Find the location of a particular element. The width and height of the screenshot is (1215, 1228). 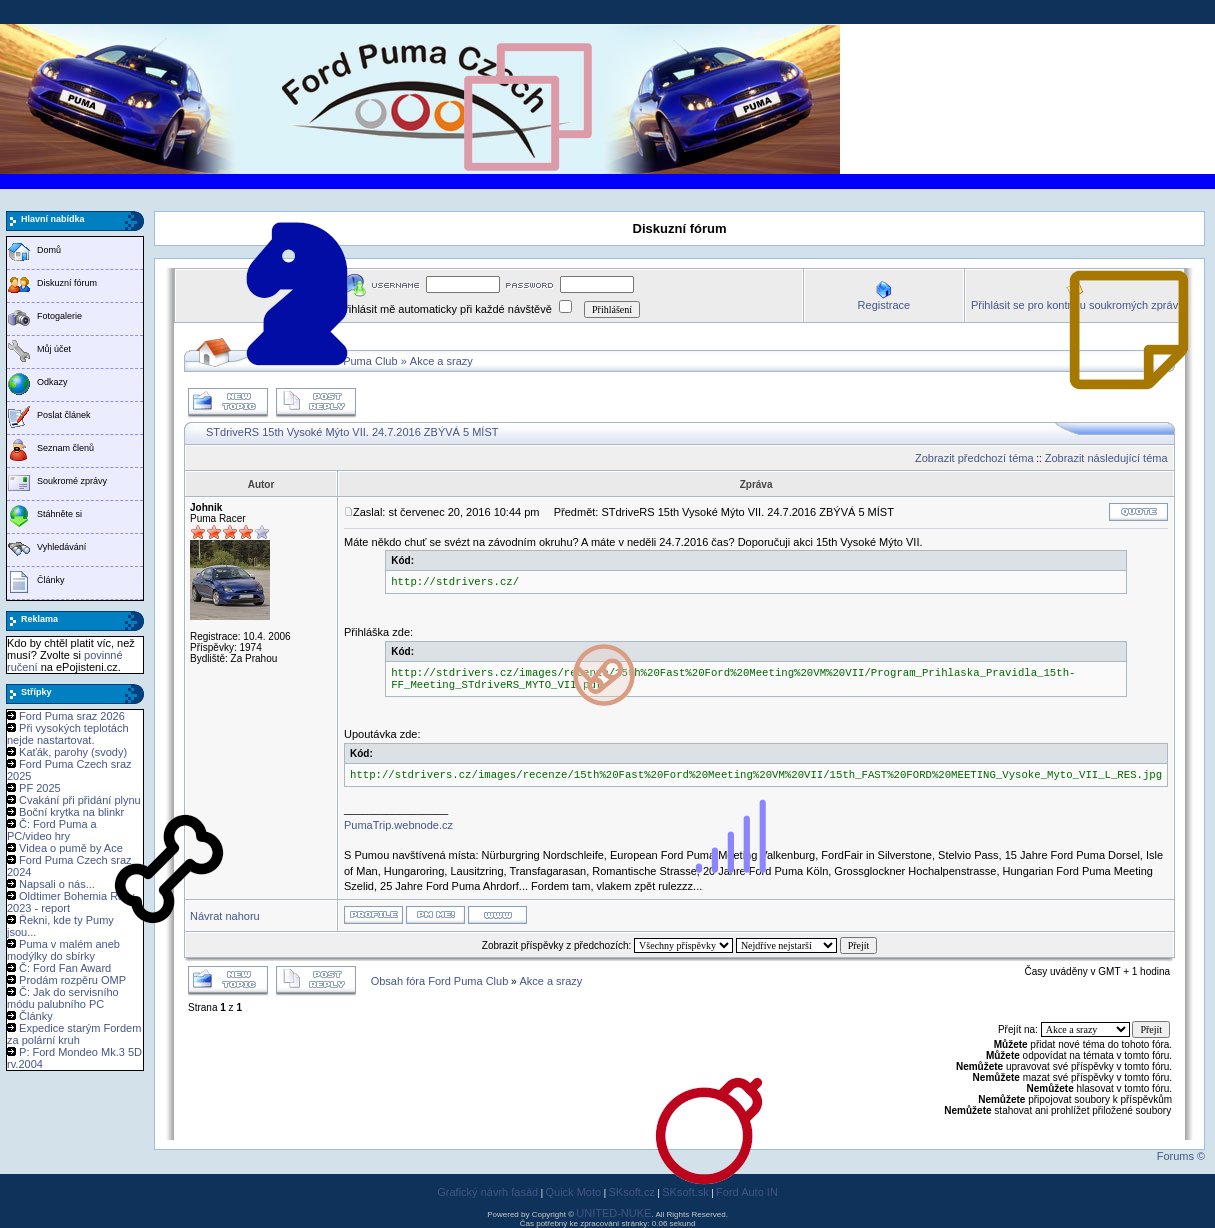

play chess or access chess game is located at coordinates (297, 298).